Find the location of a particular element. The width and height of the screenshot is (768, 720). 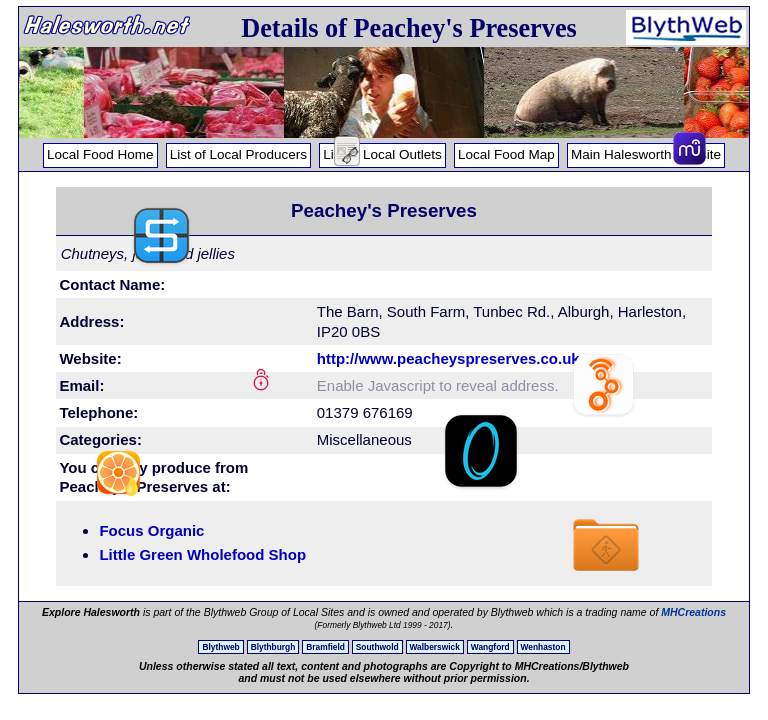

open MuseScore music notation app is located at coordinates (689, 148).